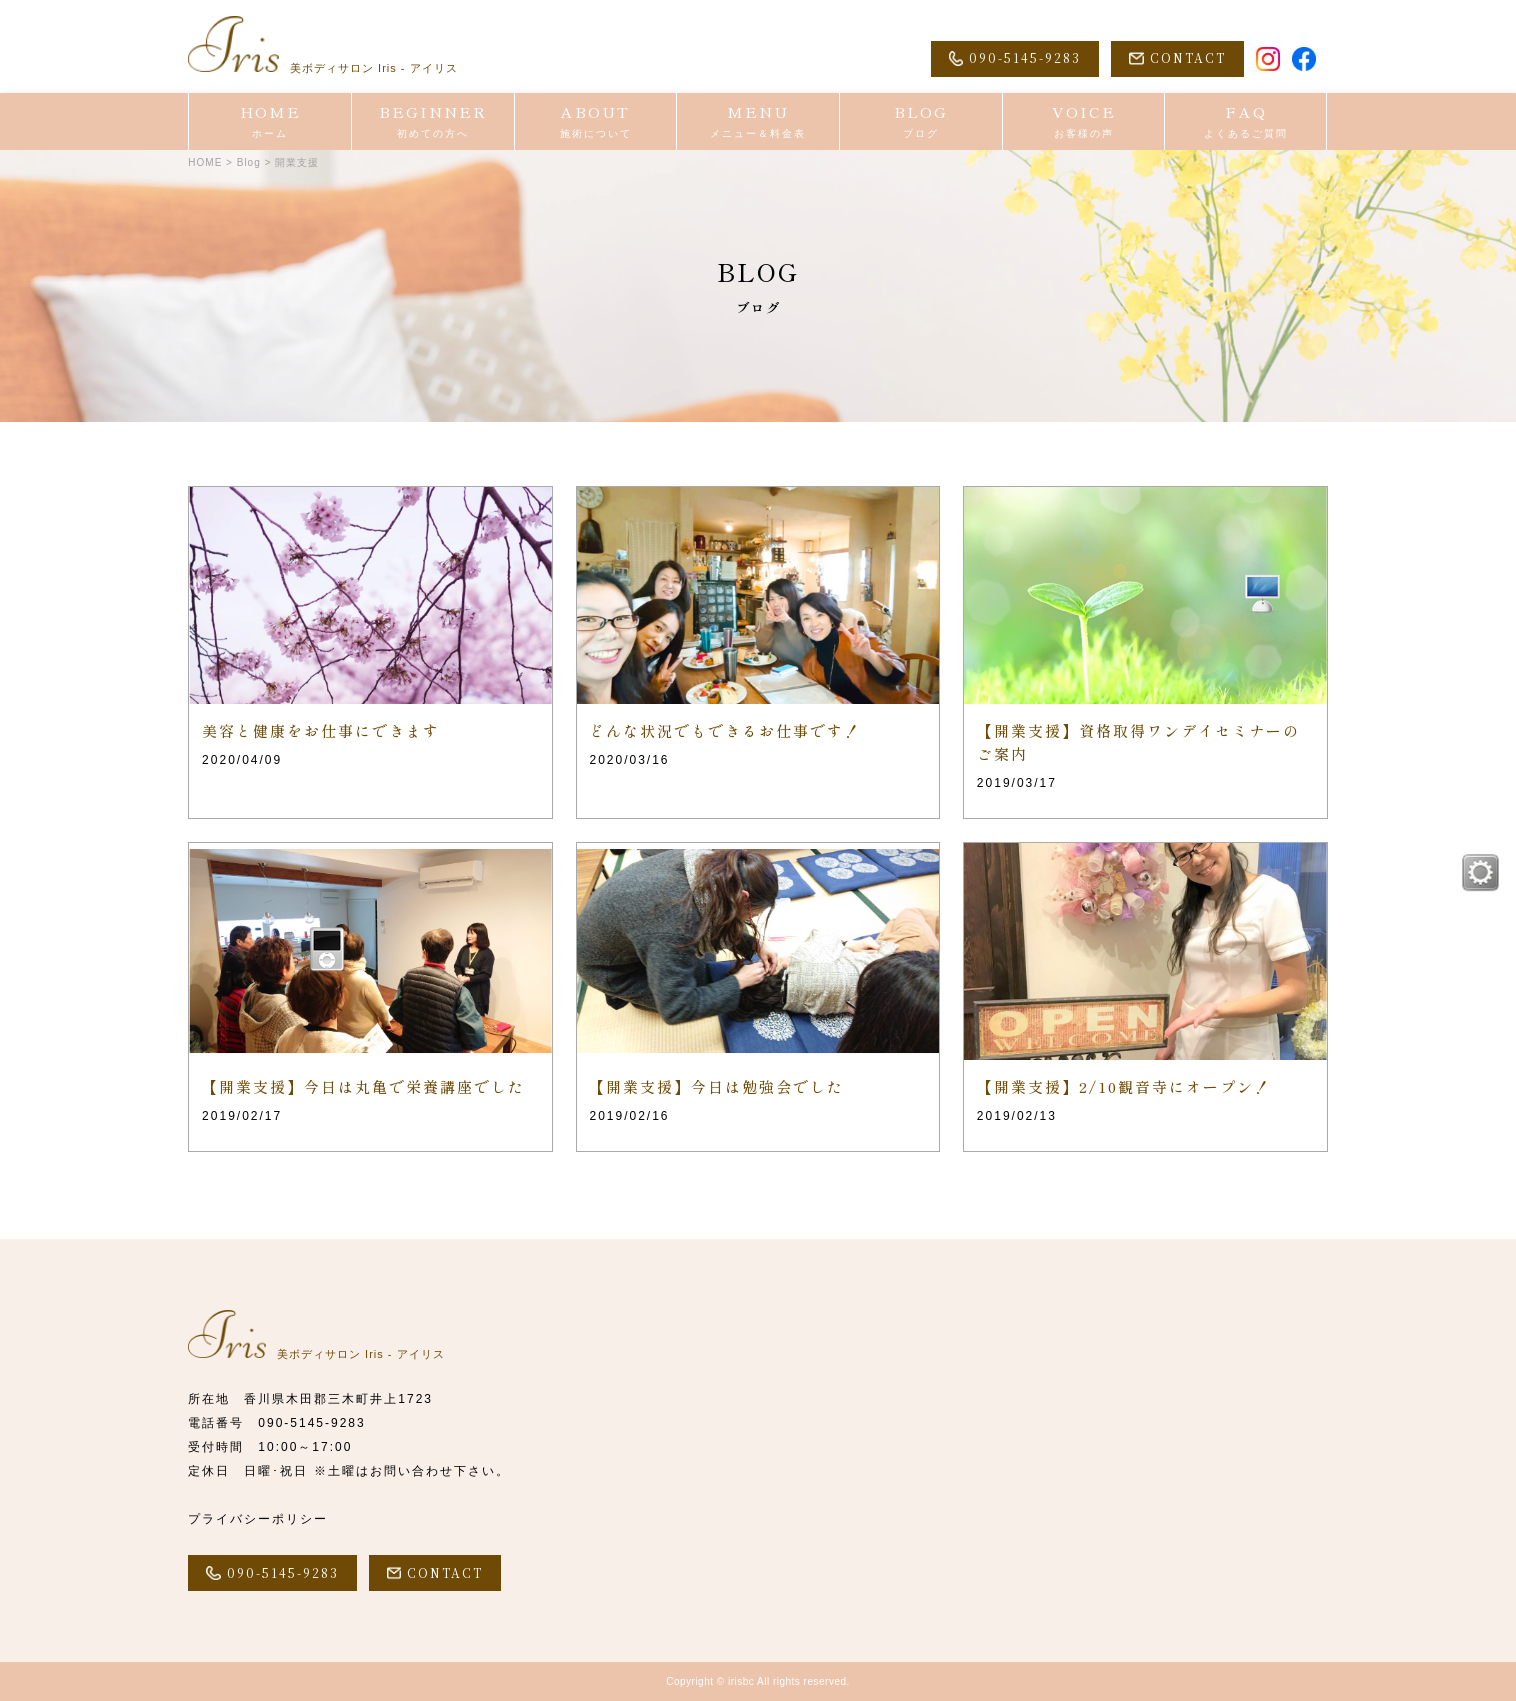  I want to click on indicates an iMac G4 device in system settings, so click(1262, 591).